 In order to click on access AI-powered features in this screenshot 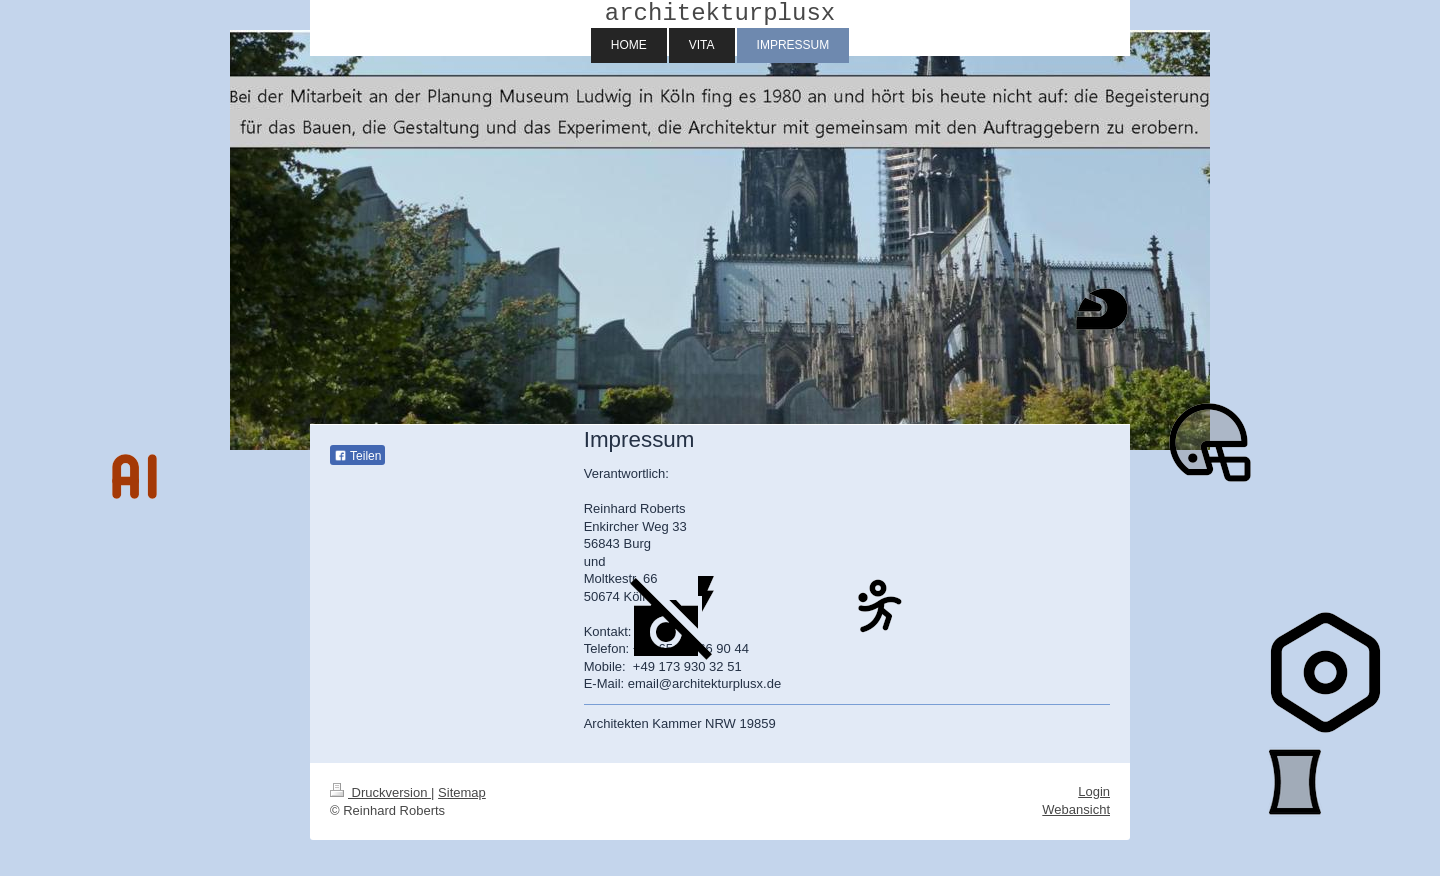, I will do `click(134, 476)`.